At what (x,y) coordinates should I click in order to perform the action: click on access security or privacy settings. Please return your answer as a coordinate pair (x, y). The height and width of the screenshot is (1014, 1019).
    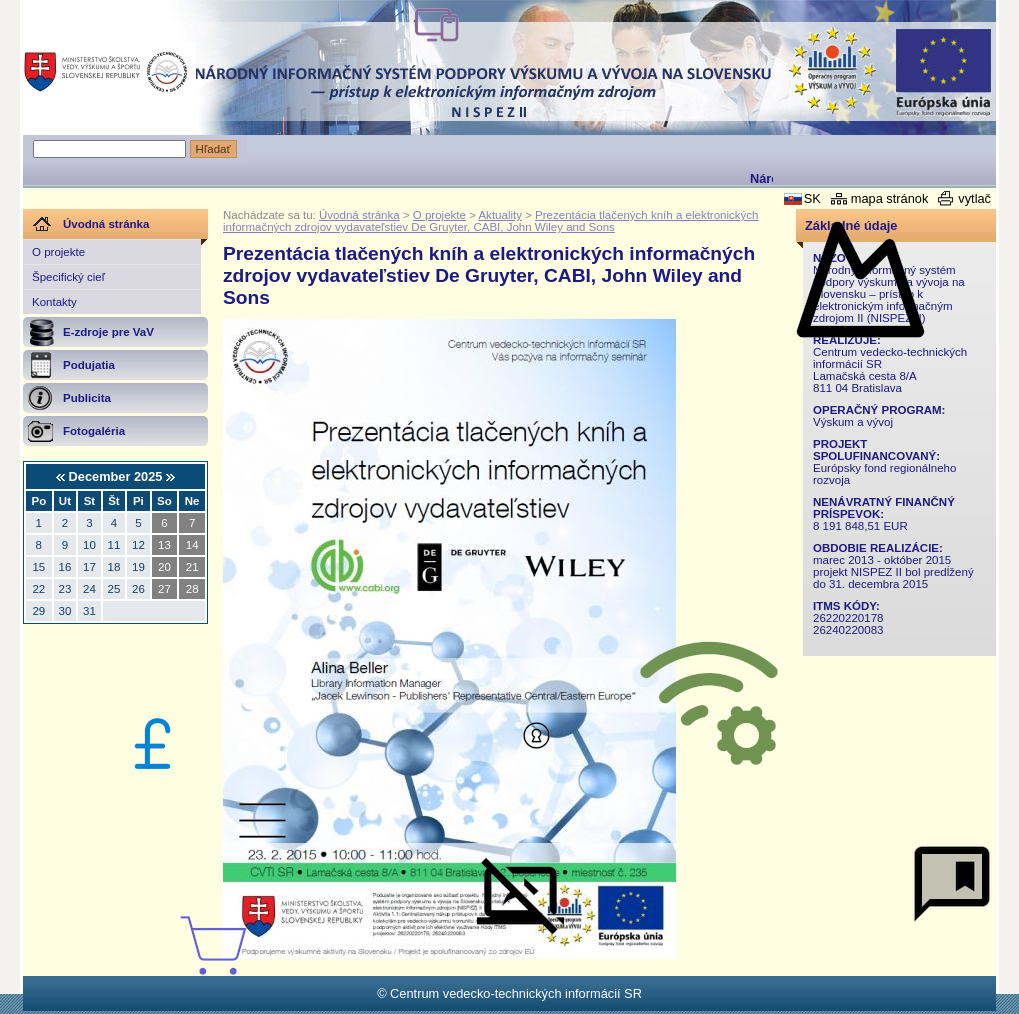
    Looking at the image, I should click on (536, 735).